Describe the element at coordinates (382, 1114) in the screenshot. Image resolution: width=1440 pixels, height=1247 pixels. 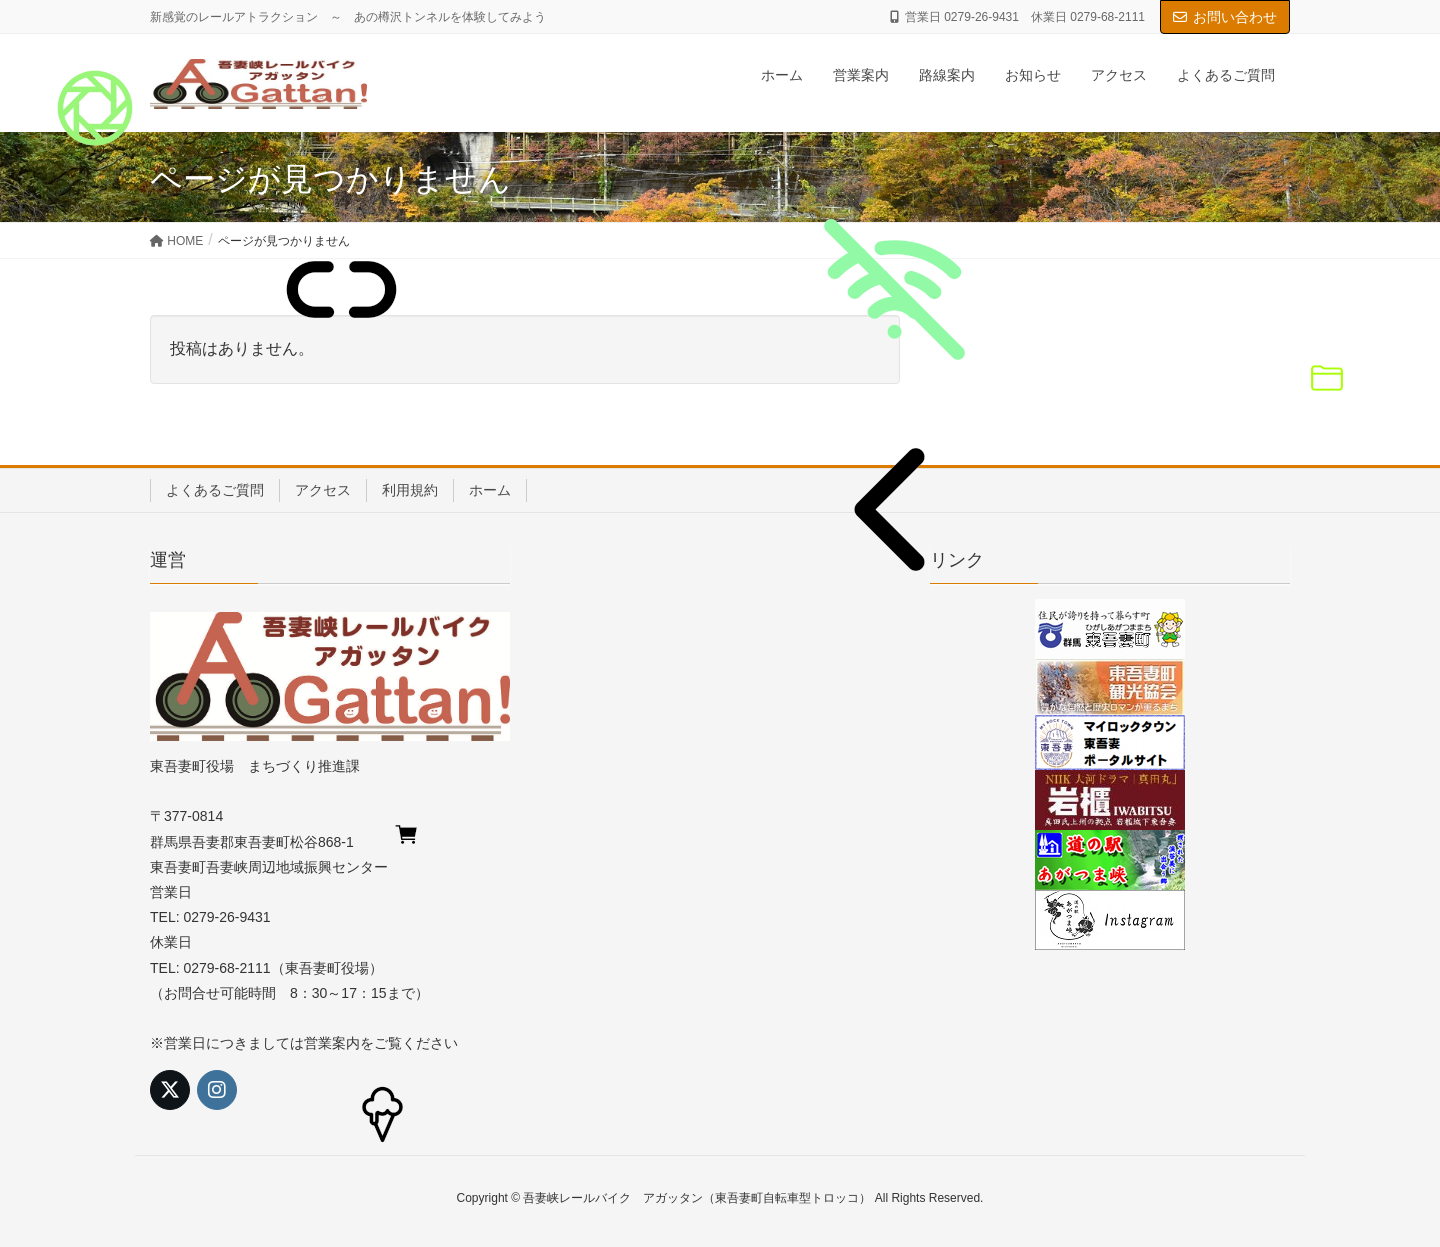
I see `browse dessert or ice cream options` at that location.